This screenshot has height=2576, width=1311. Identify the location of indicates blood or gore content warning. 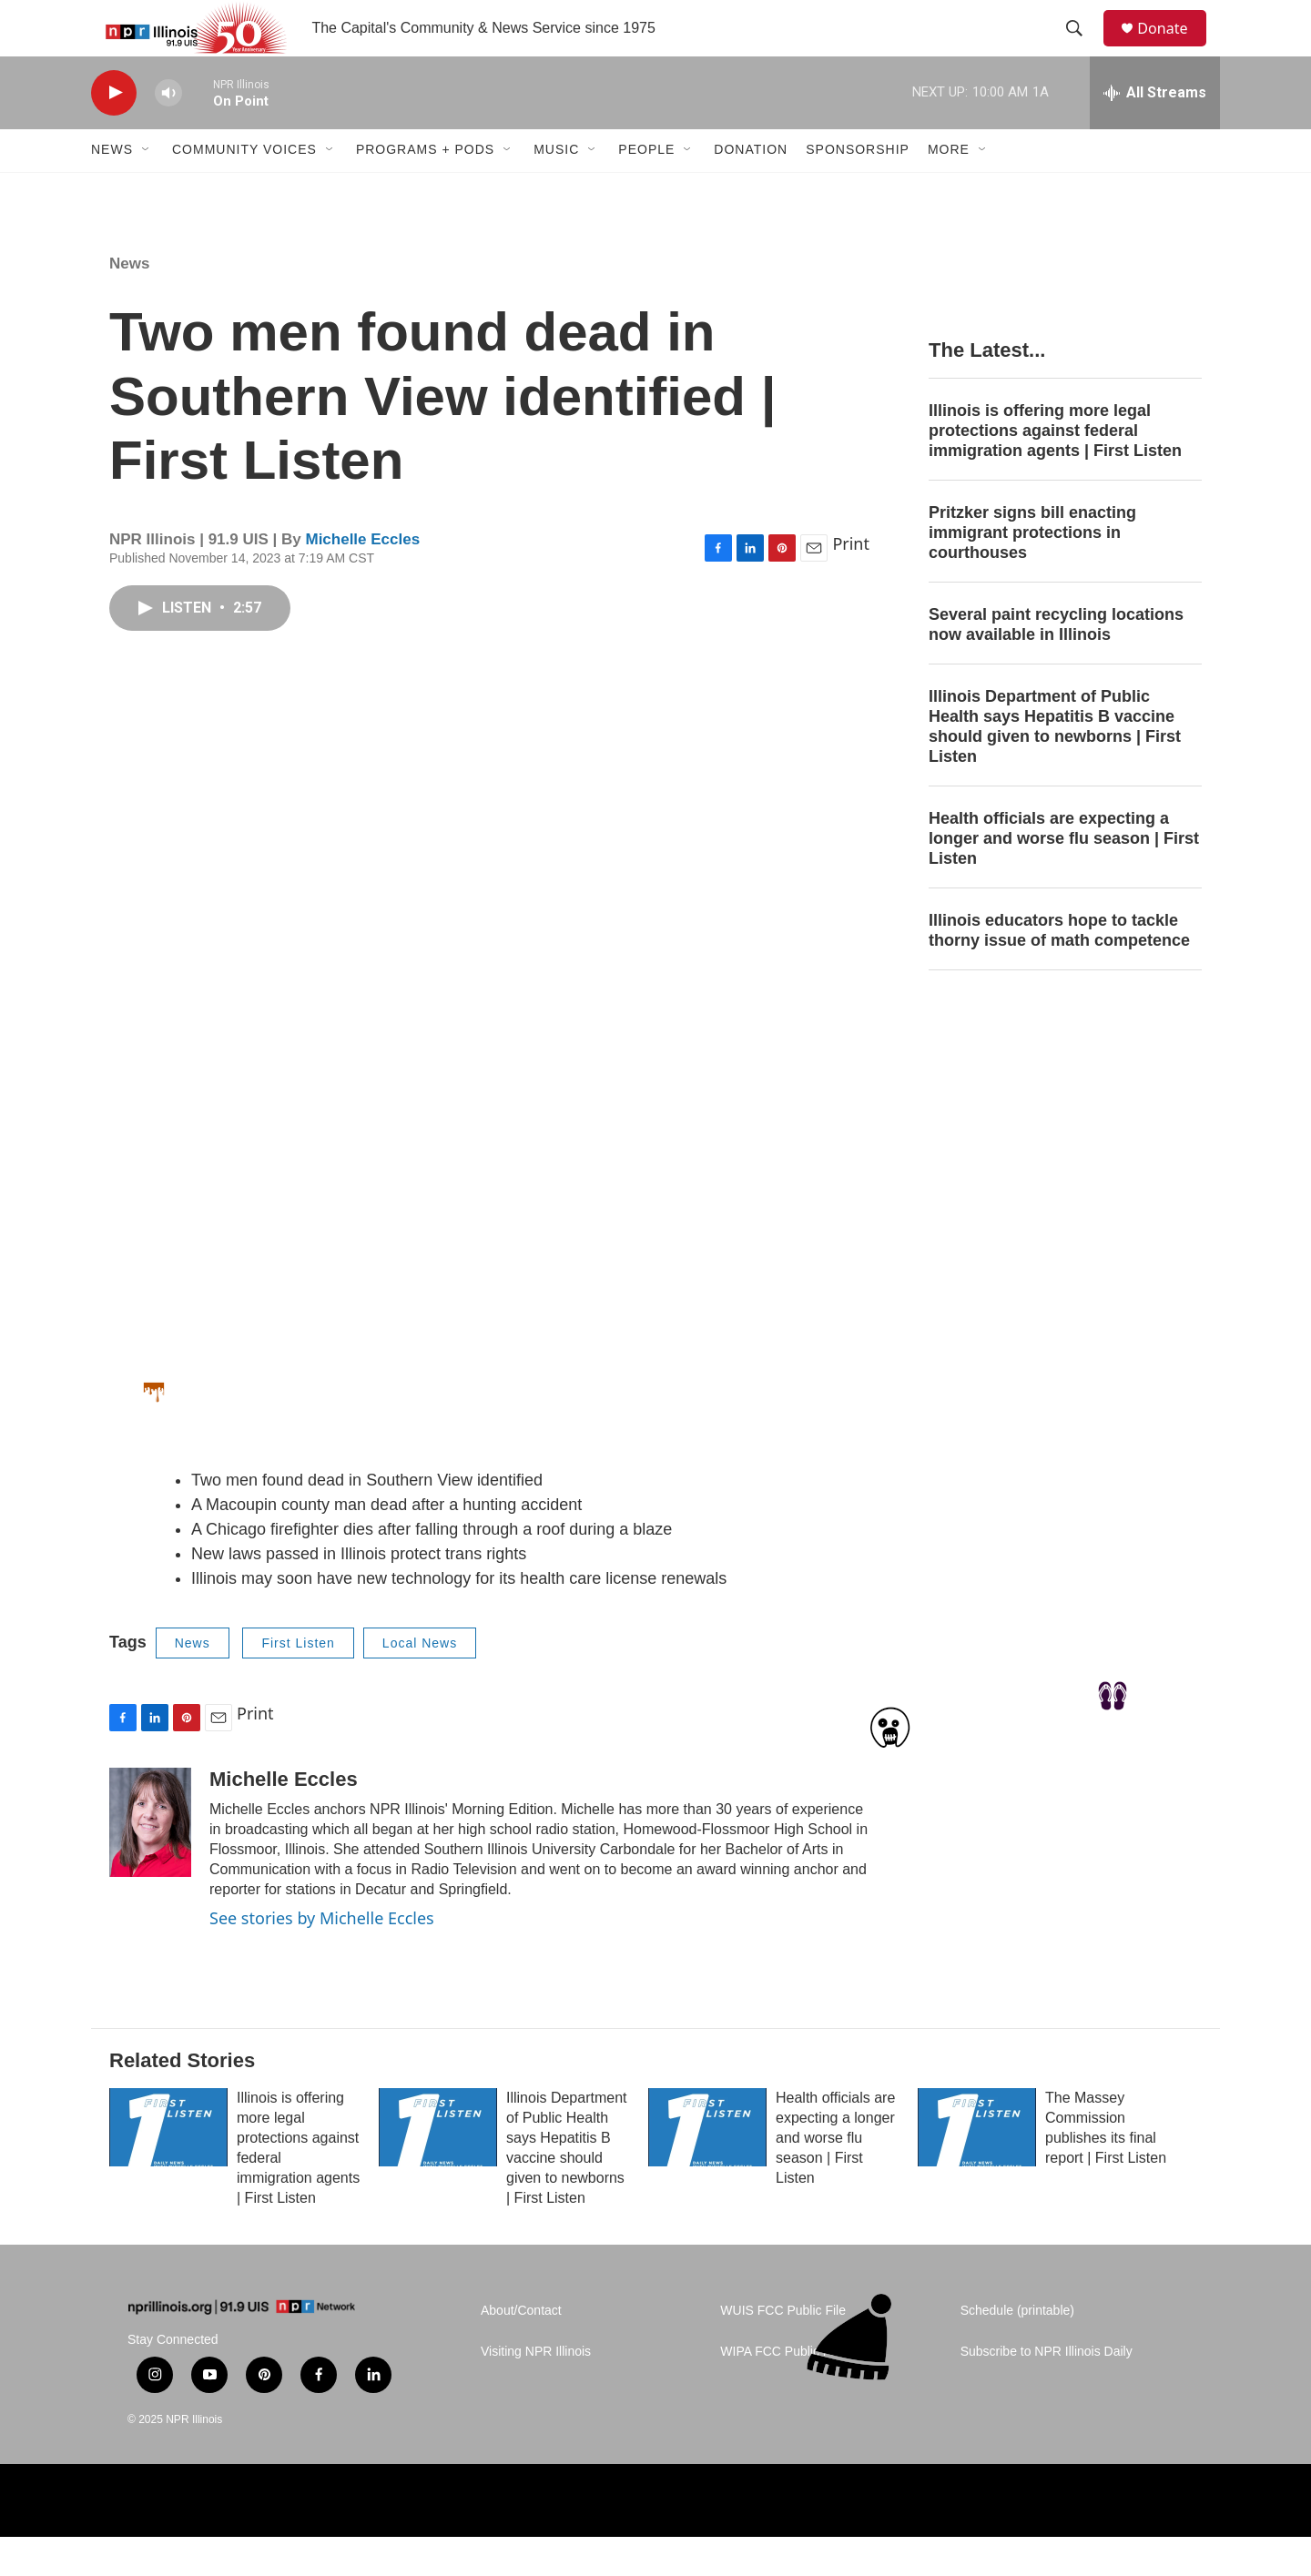
(154, 1393).